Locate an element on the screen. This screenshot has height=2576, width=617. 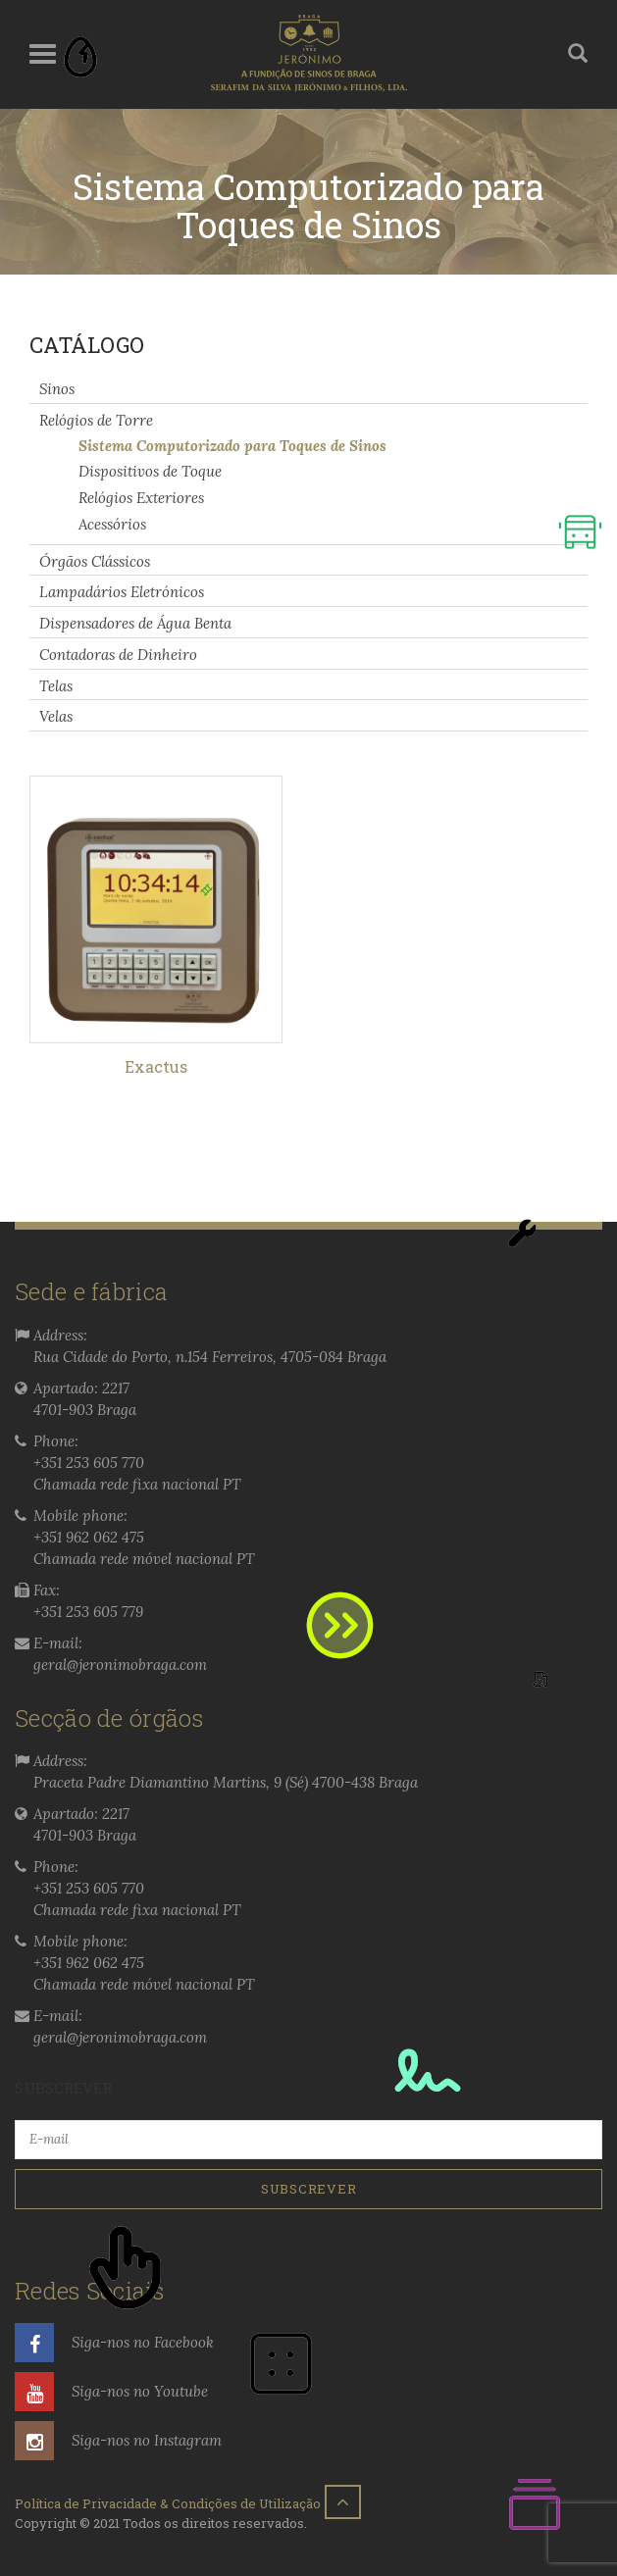
tap or click to interact is located at coordinates (125, 2267).